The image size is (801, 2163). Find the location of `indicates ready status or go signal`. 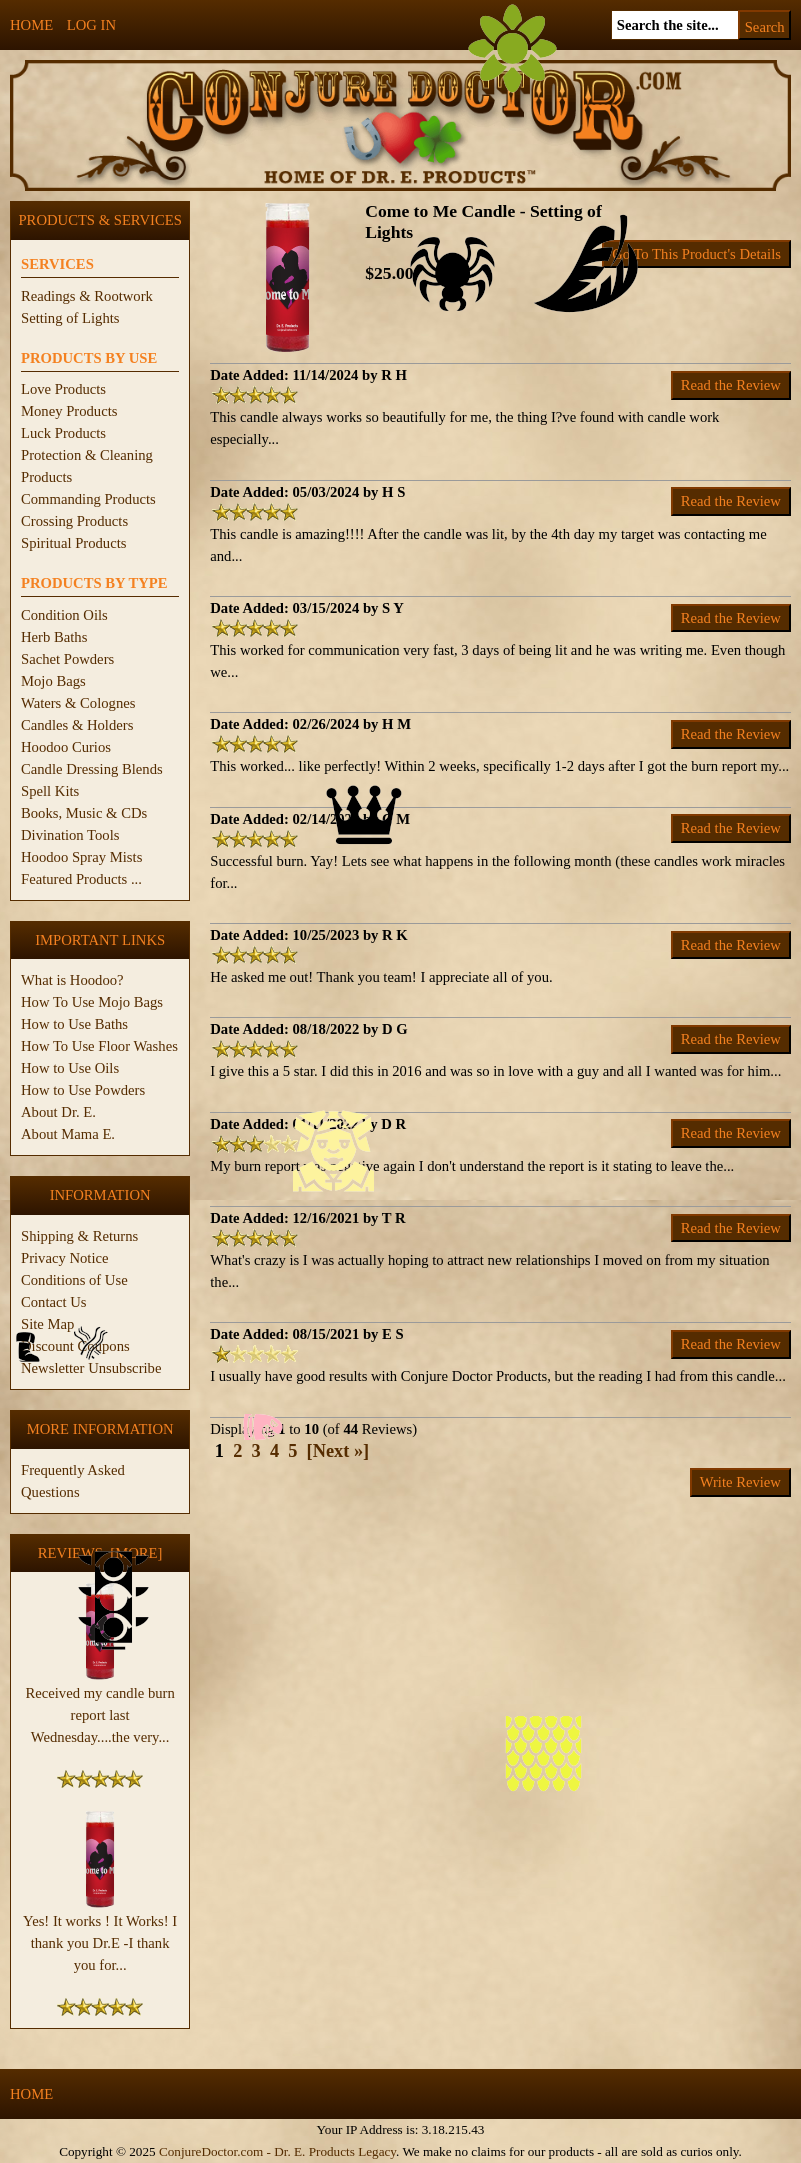

indicates ready status or go signal is located at coordinates (113, 1600).